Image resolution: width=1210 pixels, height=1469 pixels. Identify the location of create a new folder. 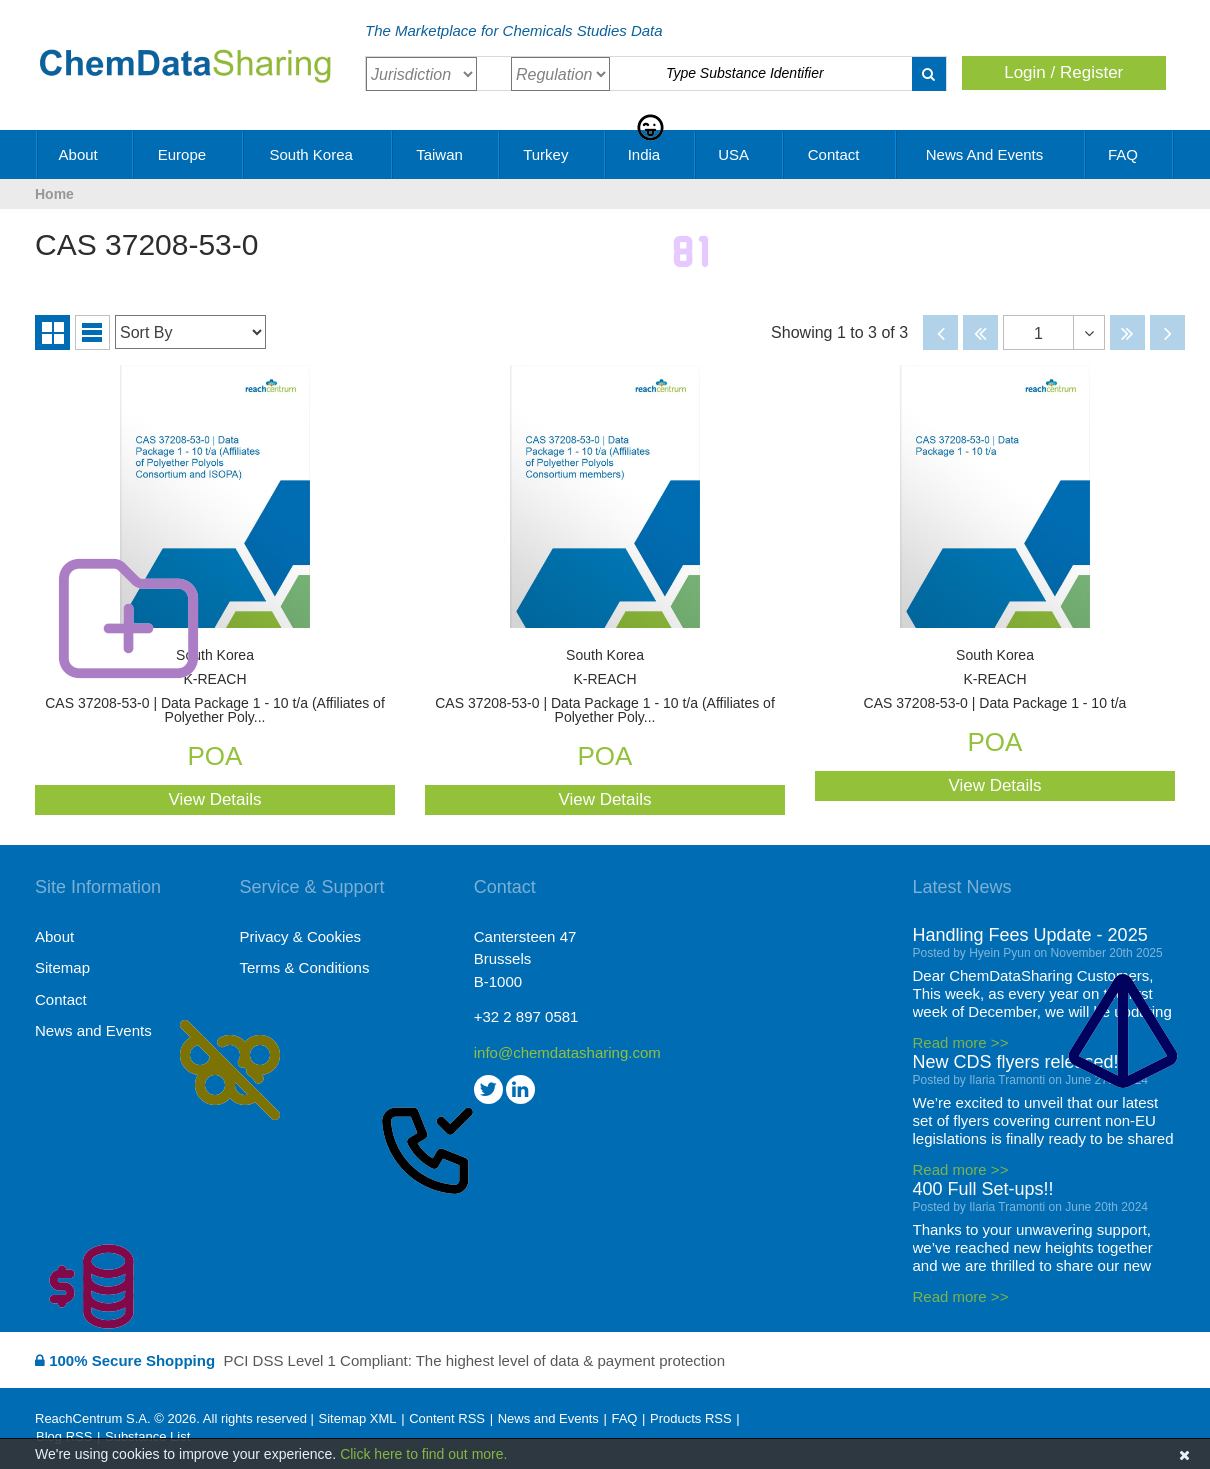
(128, 618).